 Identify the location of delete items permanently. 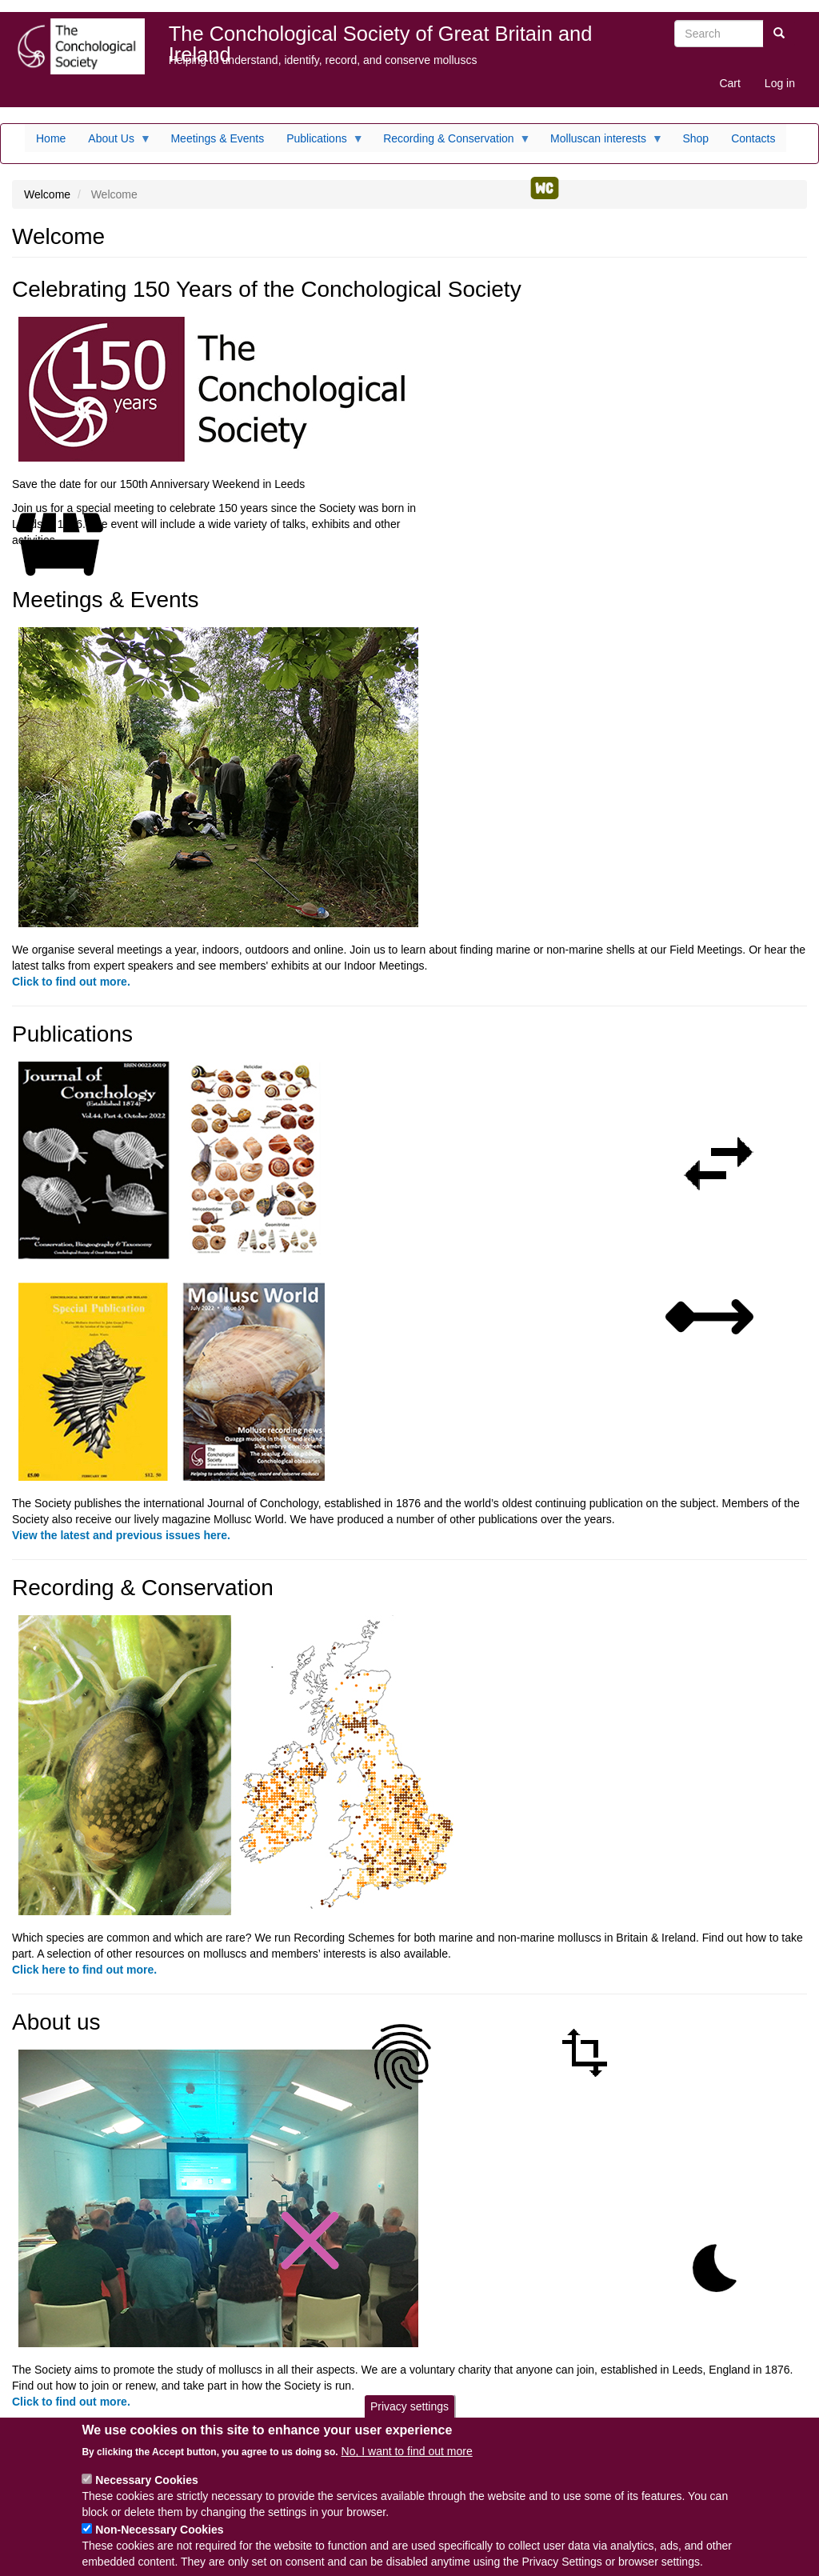
(59, 542).